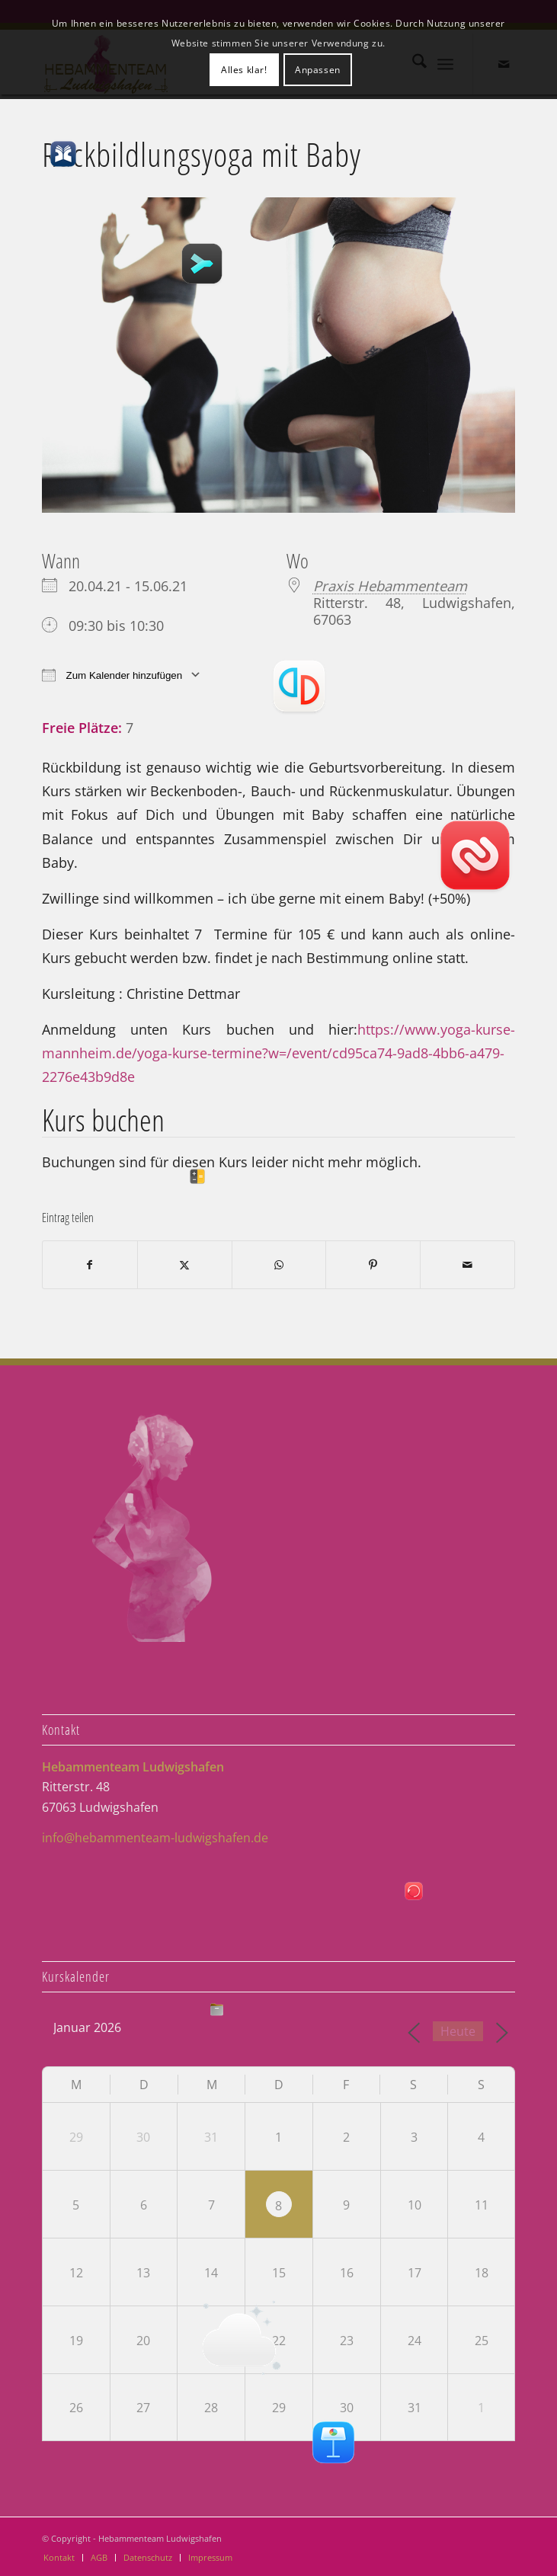 This screenshot has width=557, height=2576. Describe the element at coordinates (63, 154) in the screenshot. I see `open JabRef reference manager` at that location.